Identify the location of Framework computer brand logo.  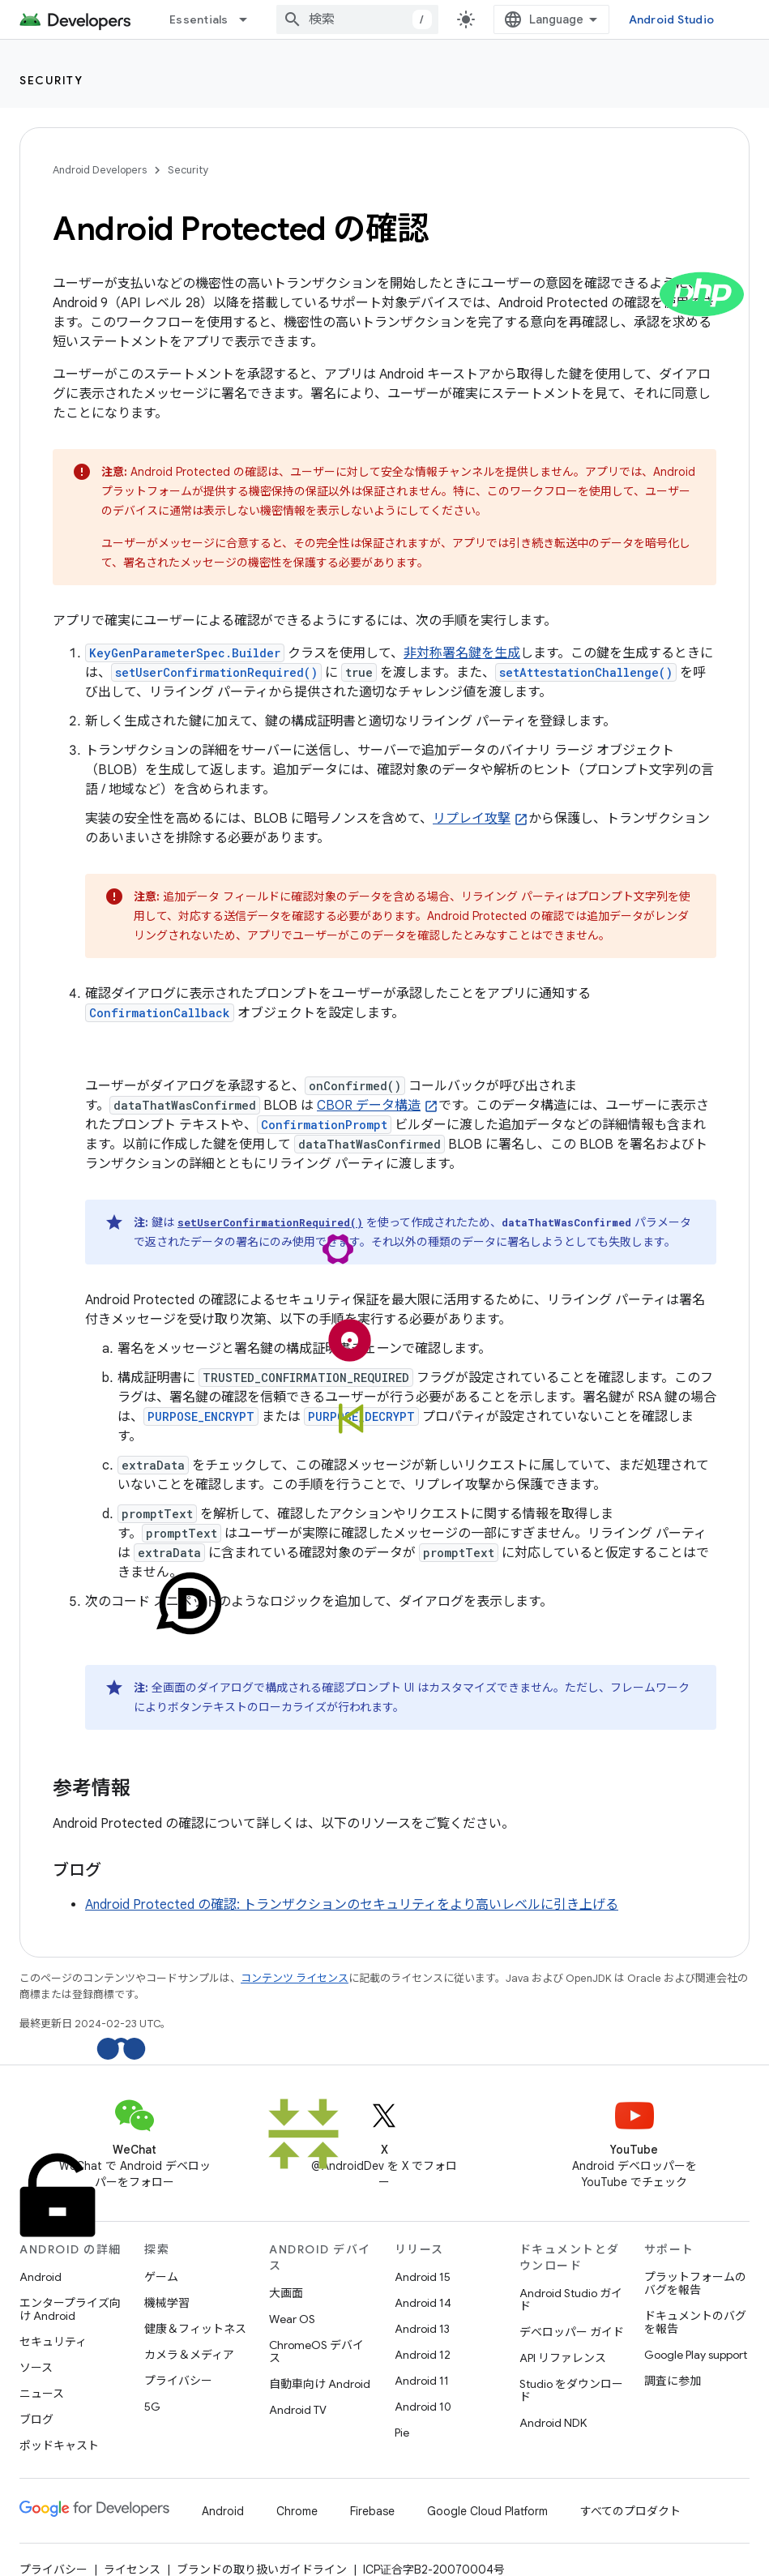
(338, 1249).